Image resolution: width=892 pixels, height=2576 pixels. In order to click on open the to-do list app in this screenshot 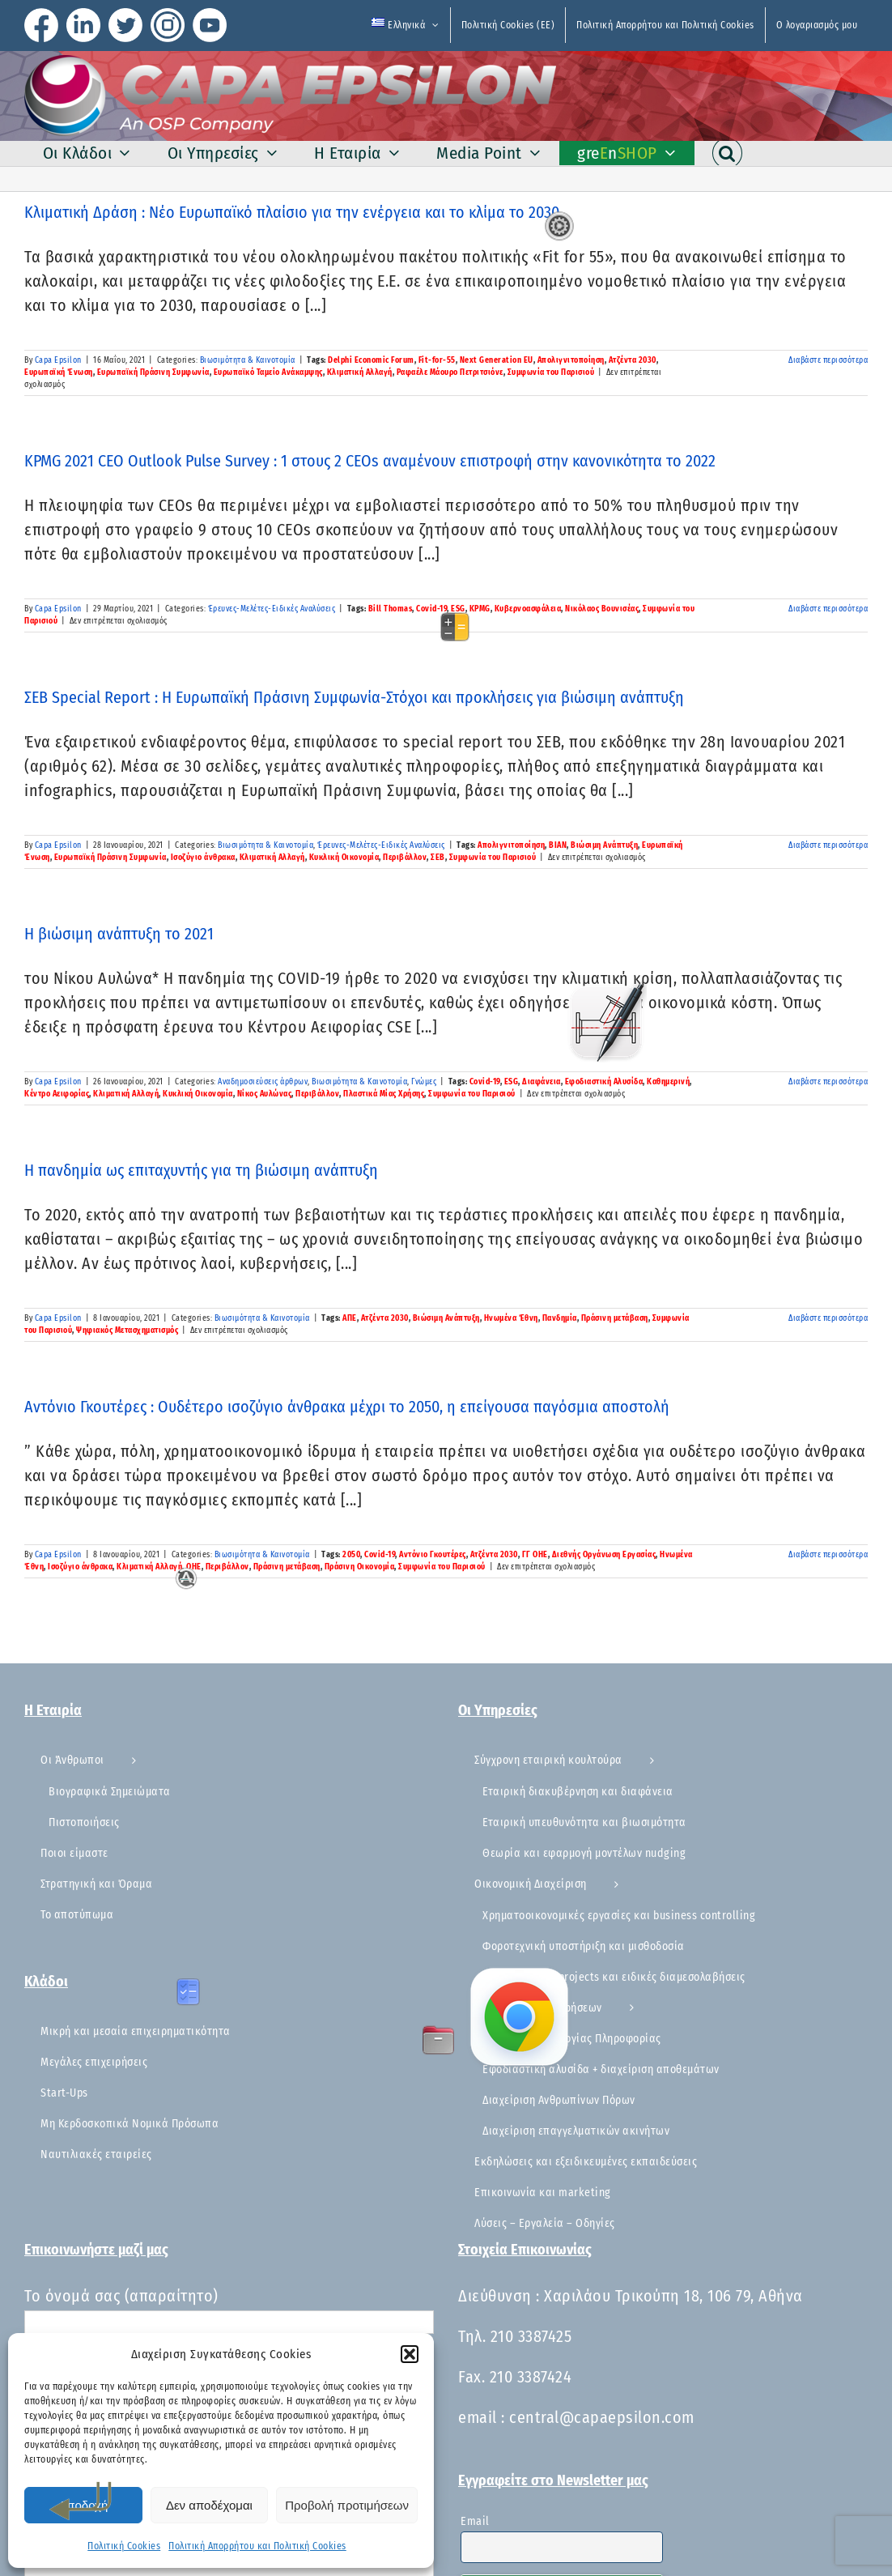, I will do `click(188, 1991)`.